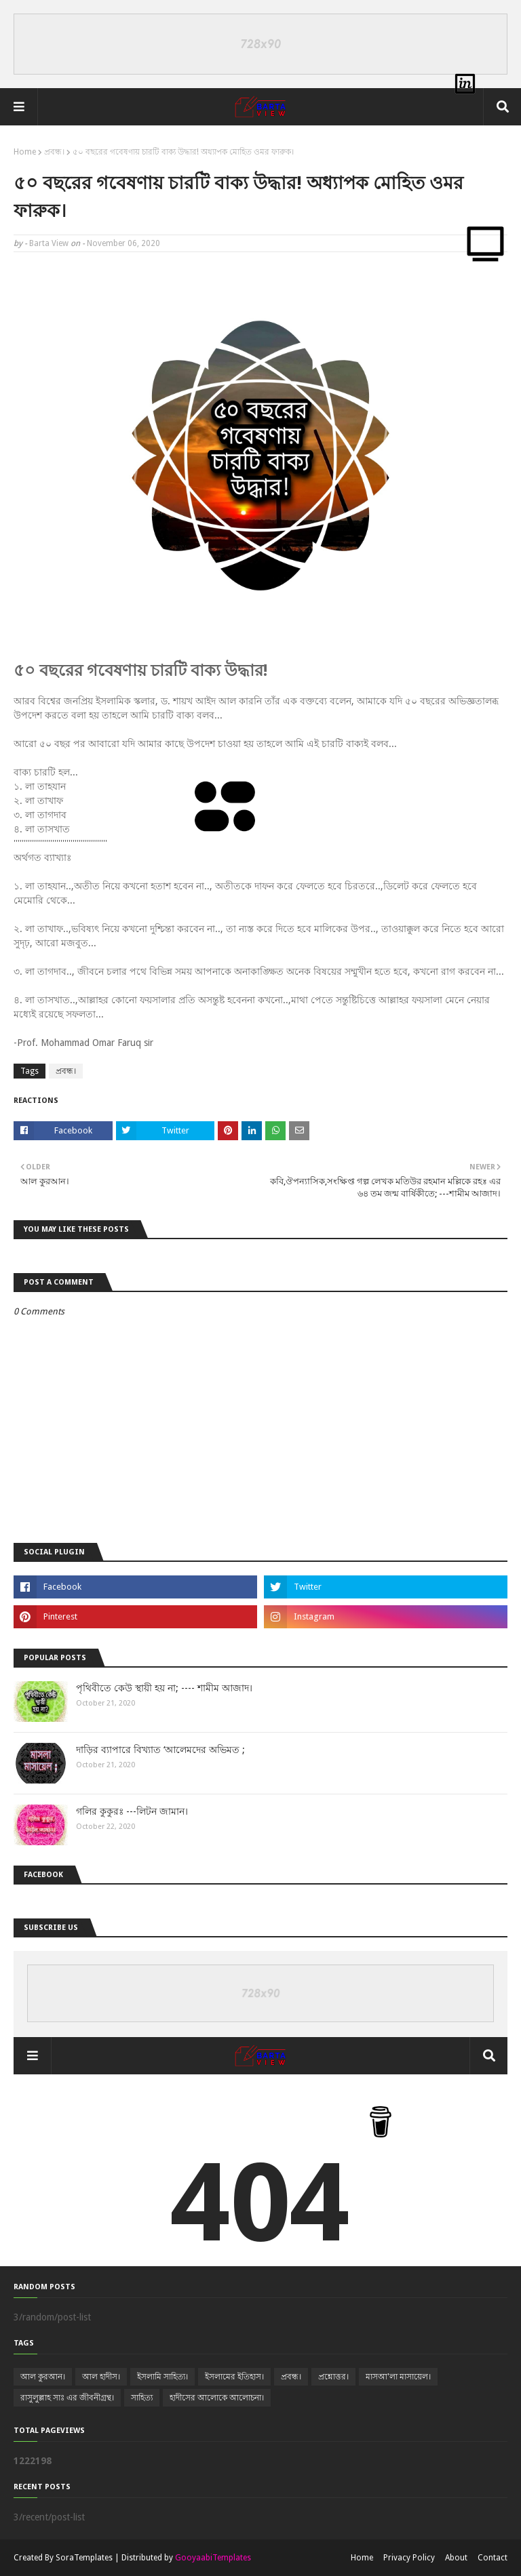 This screenshot has width=521, height=2576. I want to click on open InVision app, so click(465, 83).